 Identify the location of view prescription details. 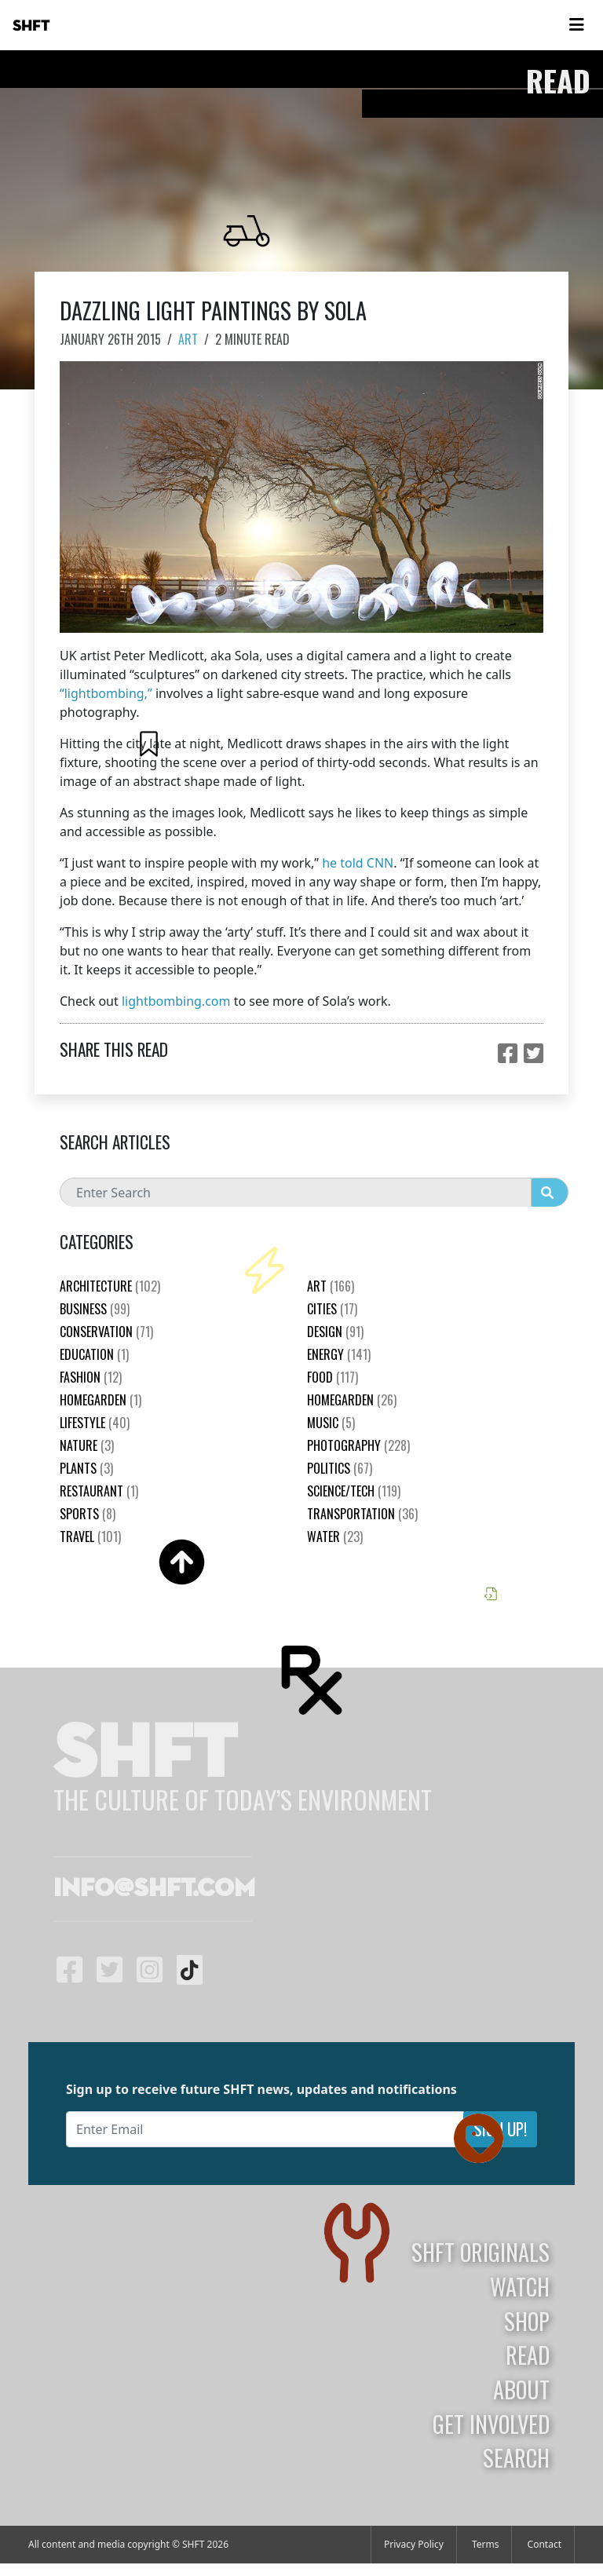
(312, 1680).